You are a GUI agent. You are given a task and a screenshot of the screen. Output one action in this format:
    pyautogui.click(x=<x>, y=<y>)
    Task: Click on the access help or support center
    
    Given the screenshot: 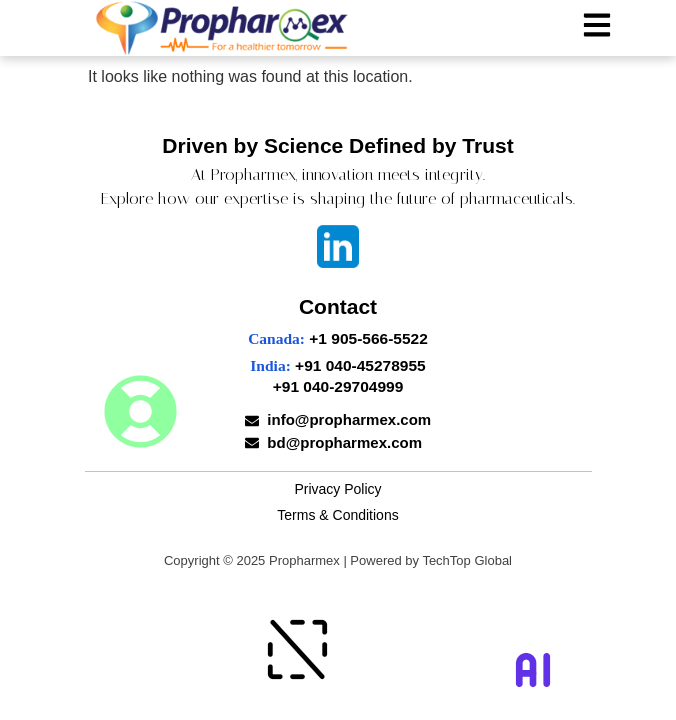 What is the action you would take?
    pyautogui.click(x=140, y=411)
    